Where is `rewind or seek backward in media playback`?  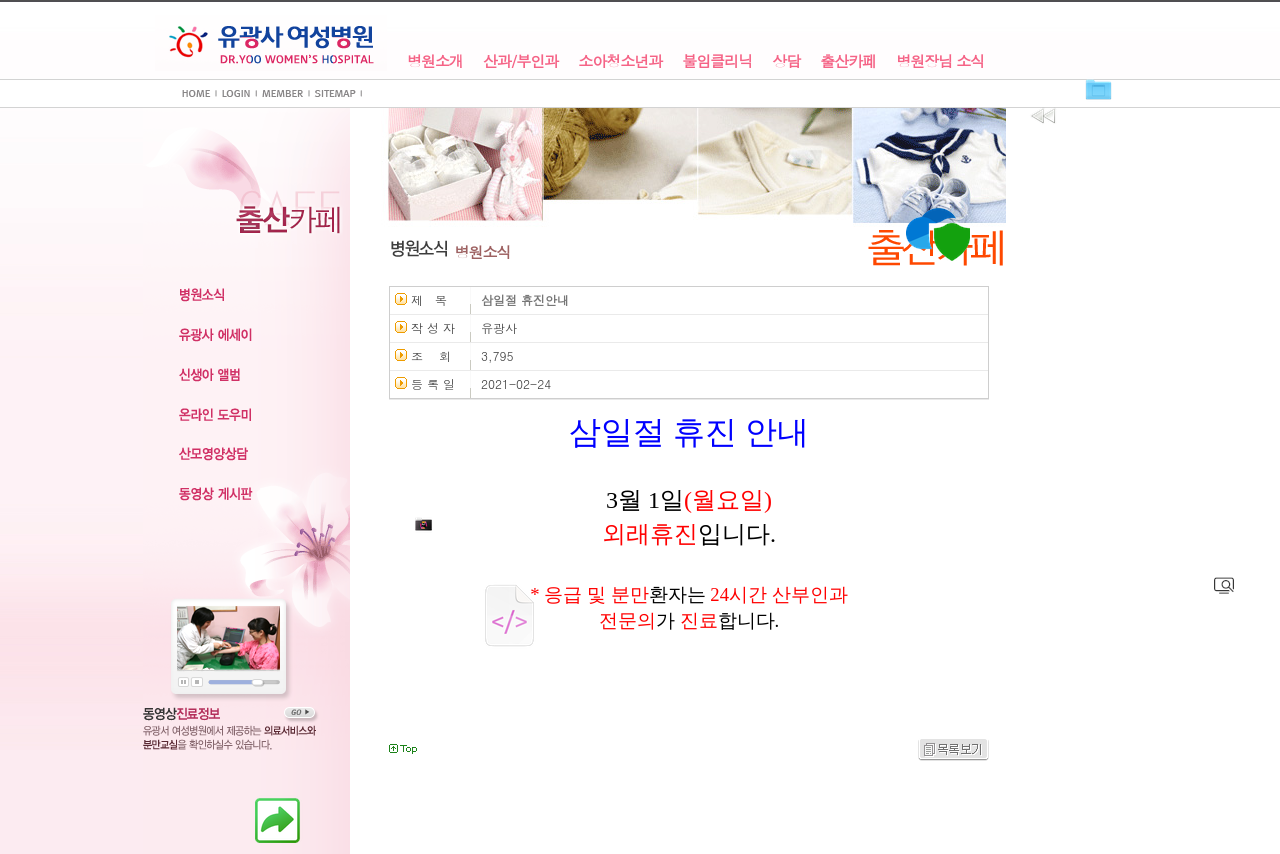 rewind or seek backward in media playback is located at coordinates (1043, 116).